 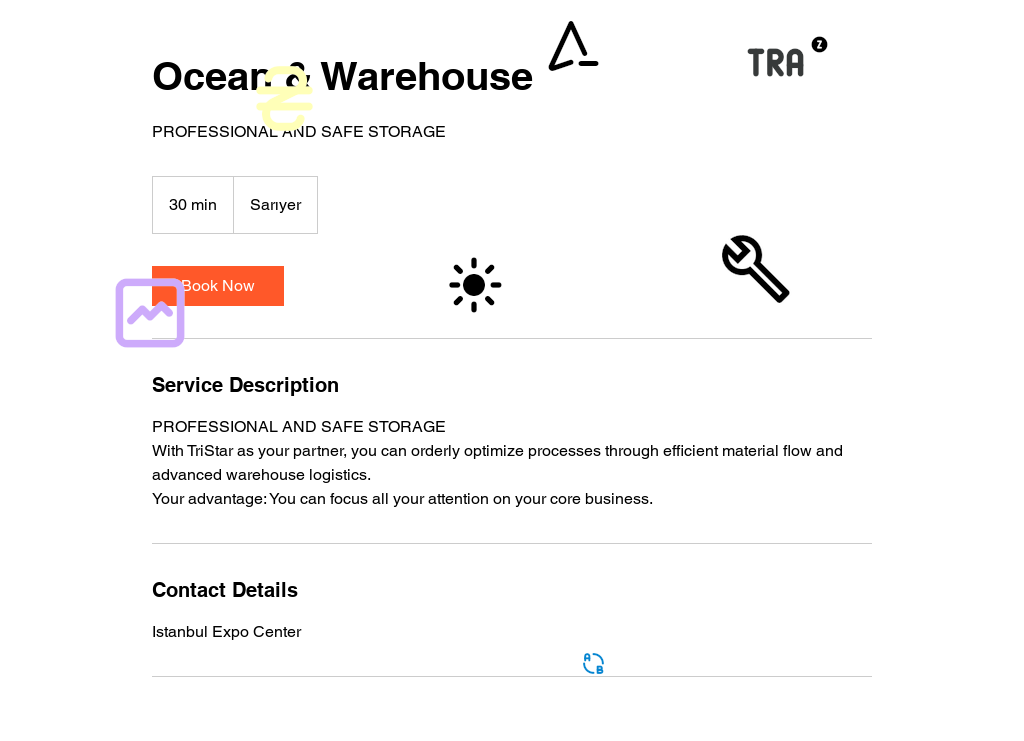 What do you see at coordinates (474, 285) in the screenshot?
I see `increase screen brightness` at bounding box center [474, 285].